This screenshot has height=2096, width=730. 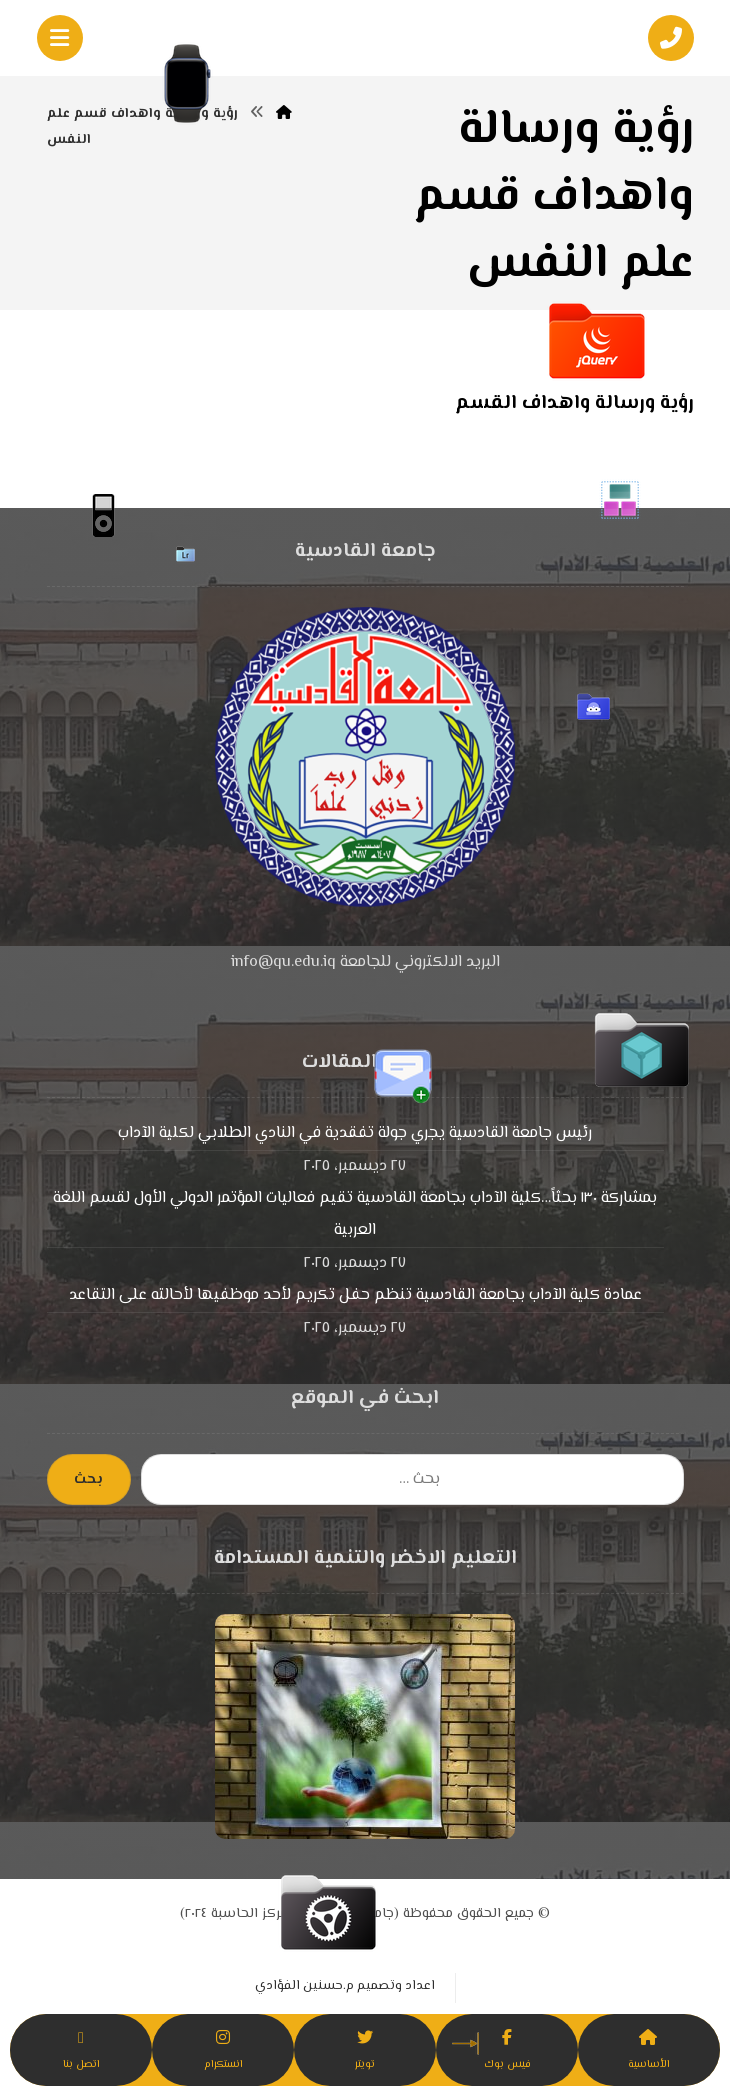 What do you see at coordinates (641, 1052) in the screenshot?
I see `open IPFS folder` at bounding box center [641, 1052].